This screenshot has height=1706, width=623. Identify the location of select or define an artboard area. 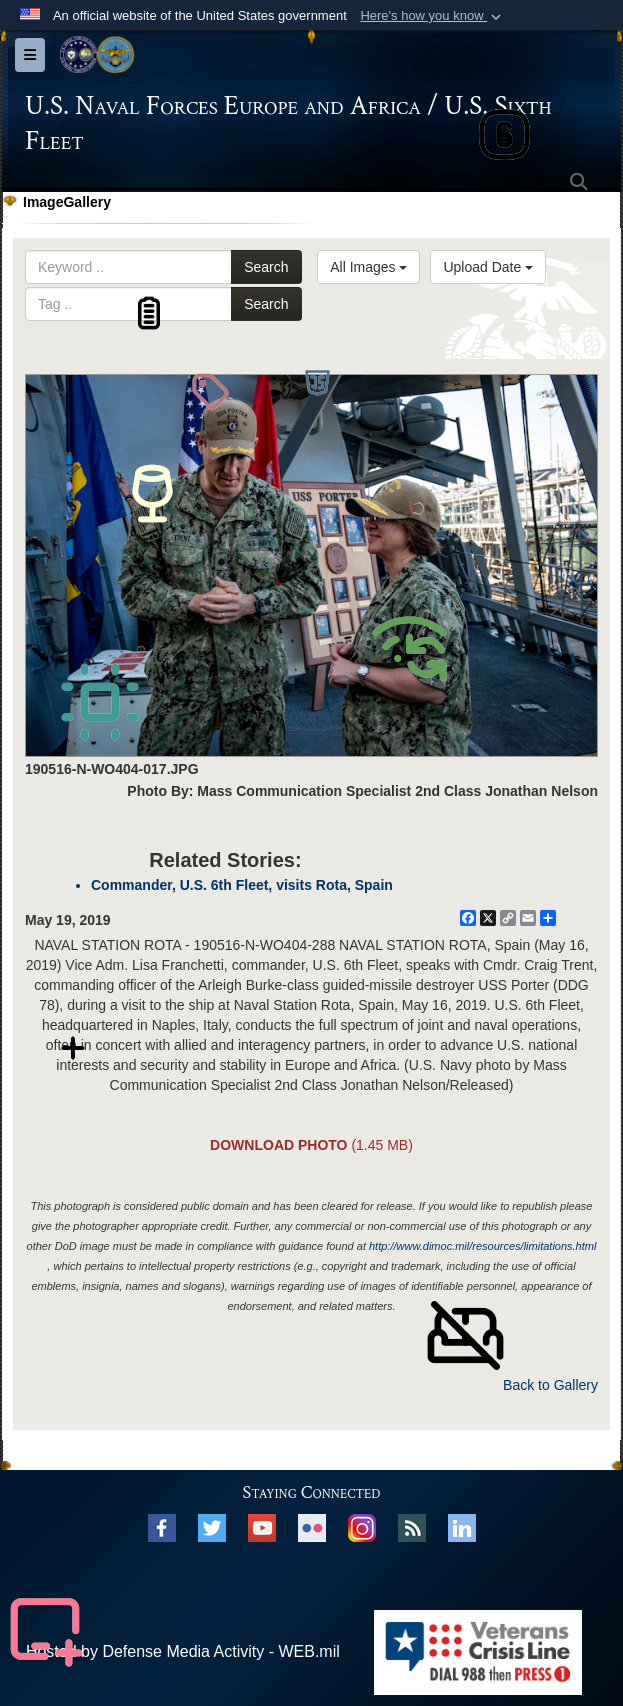
(100, 702).